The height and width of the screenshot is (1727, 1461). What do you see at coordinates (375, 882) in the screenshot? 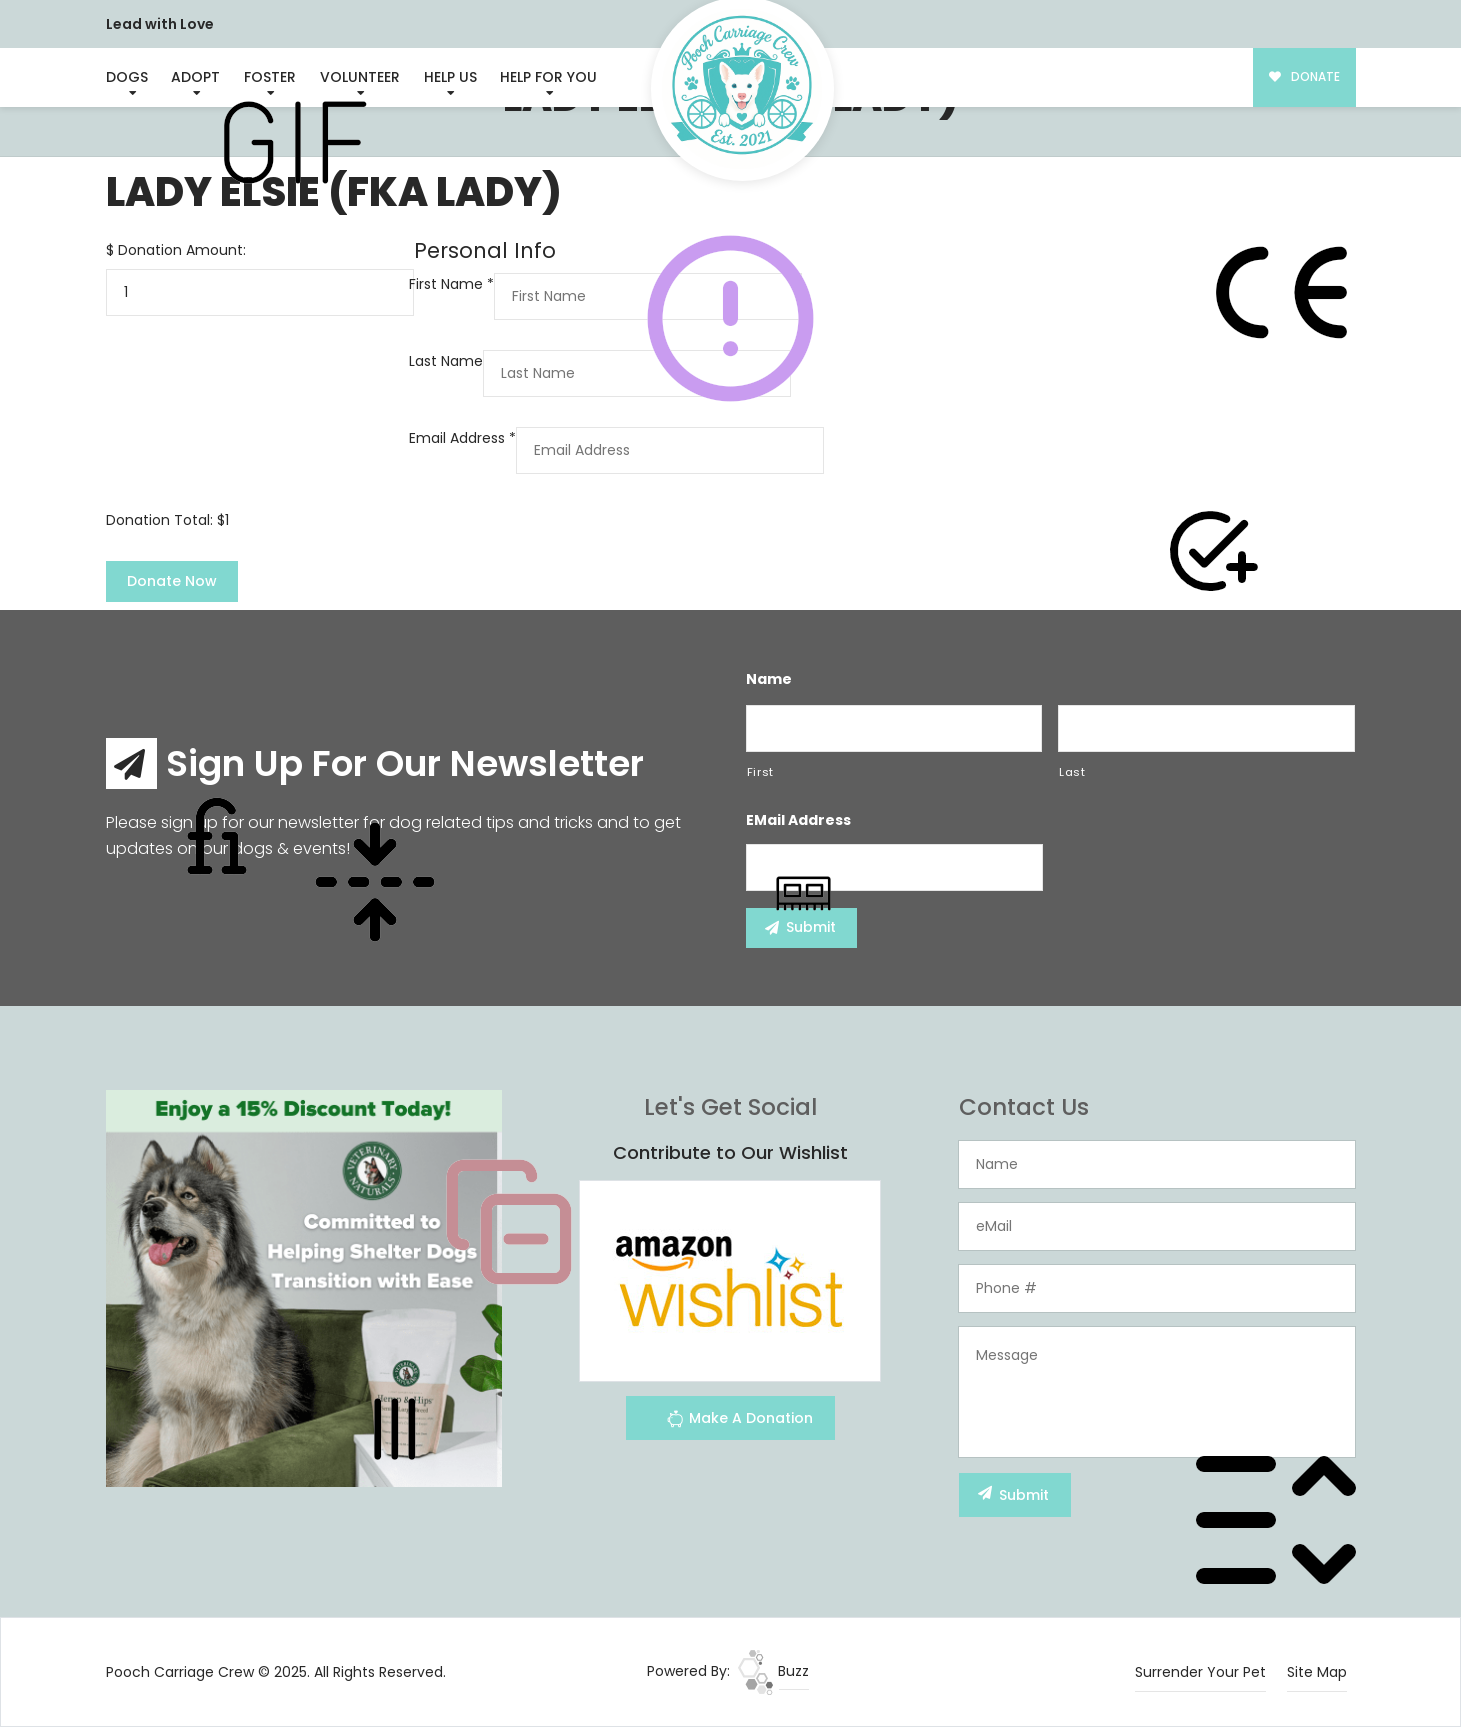
I see `collapse content vertically` at bounding box center [375, 882].